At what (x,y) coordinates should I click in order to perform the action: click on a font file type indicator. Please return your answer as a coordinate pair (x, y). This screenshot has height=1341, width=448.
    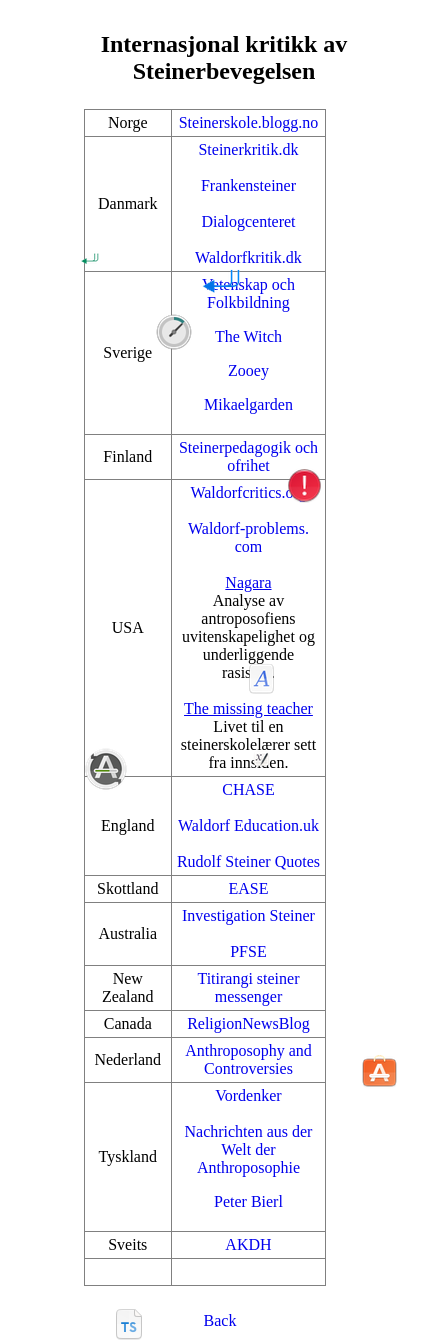
    Looking at the image, I should click on (261, 678).